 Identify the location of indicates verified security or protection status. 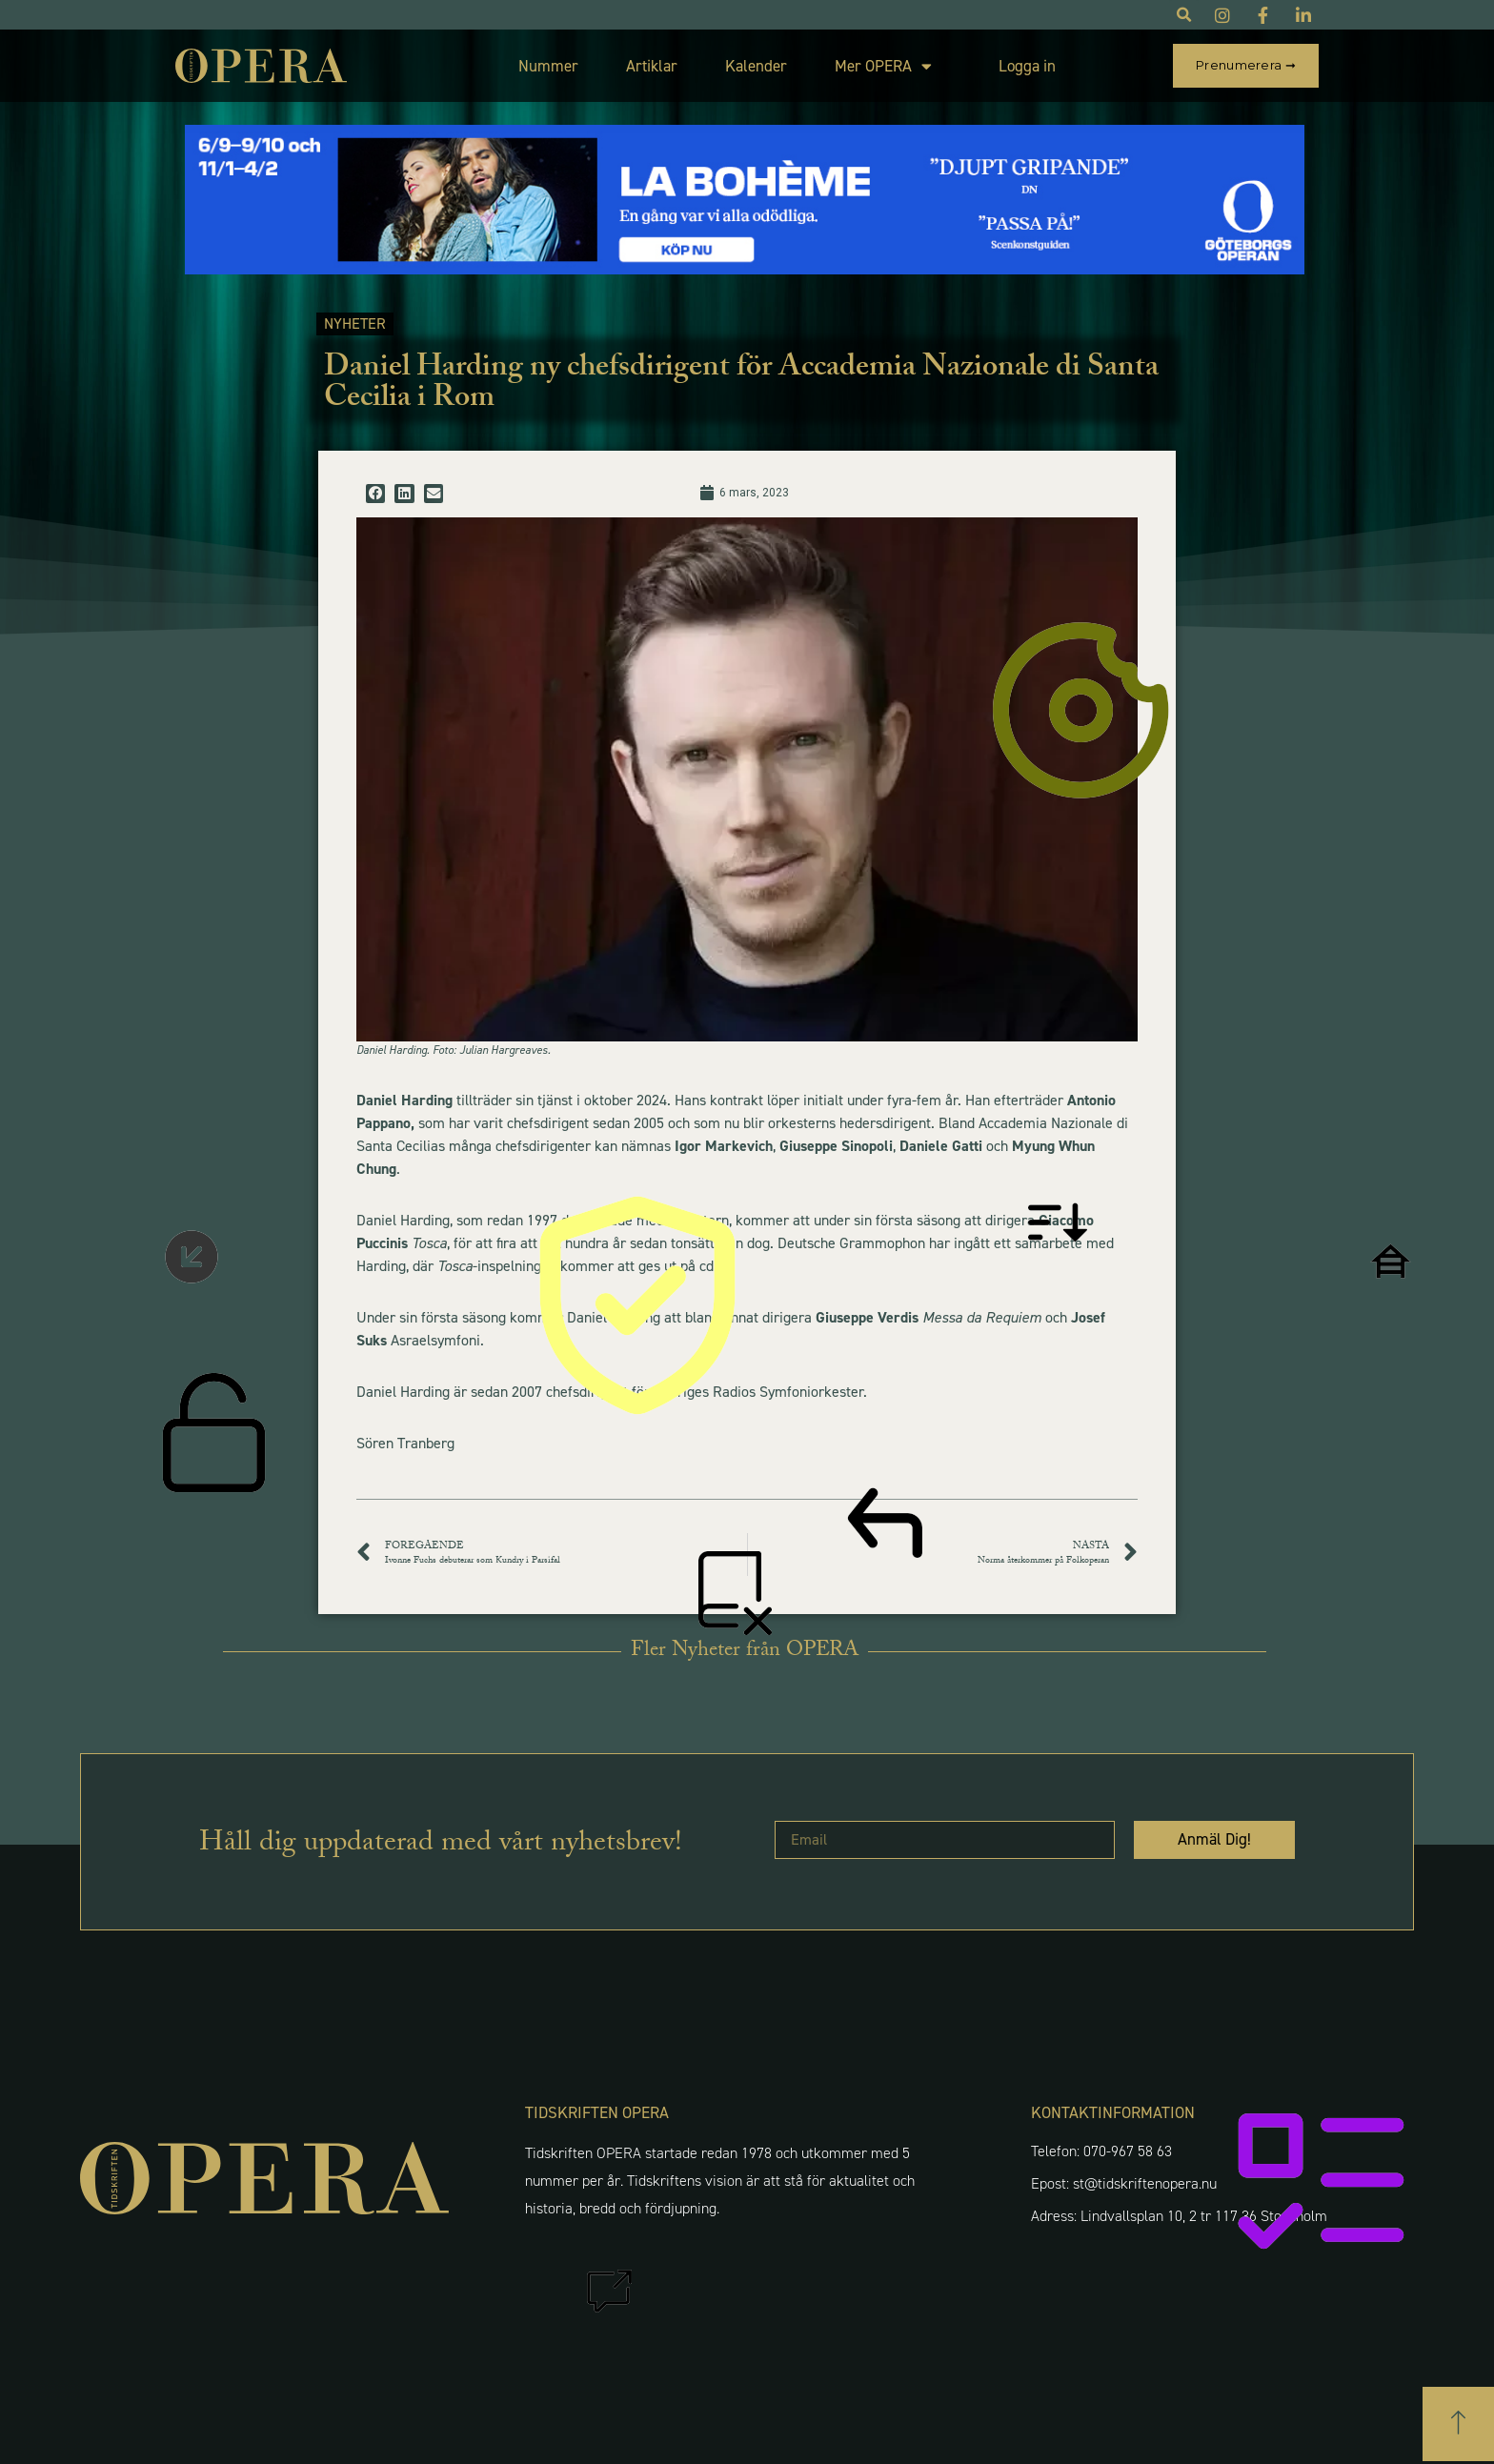
(637, 1307).